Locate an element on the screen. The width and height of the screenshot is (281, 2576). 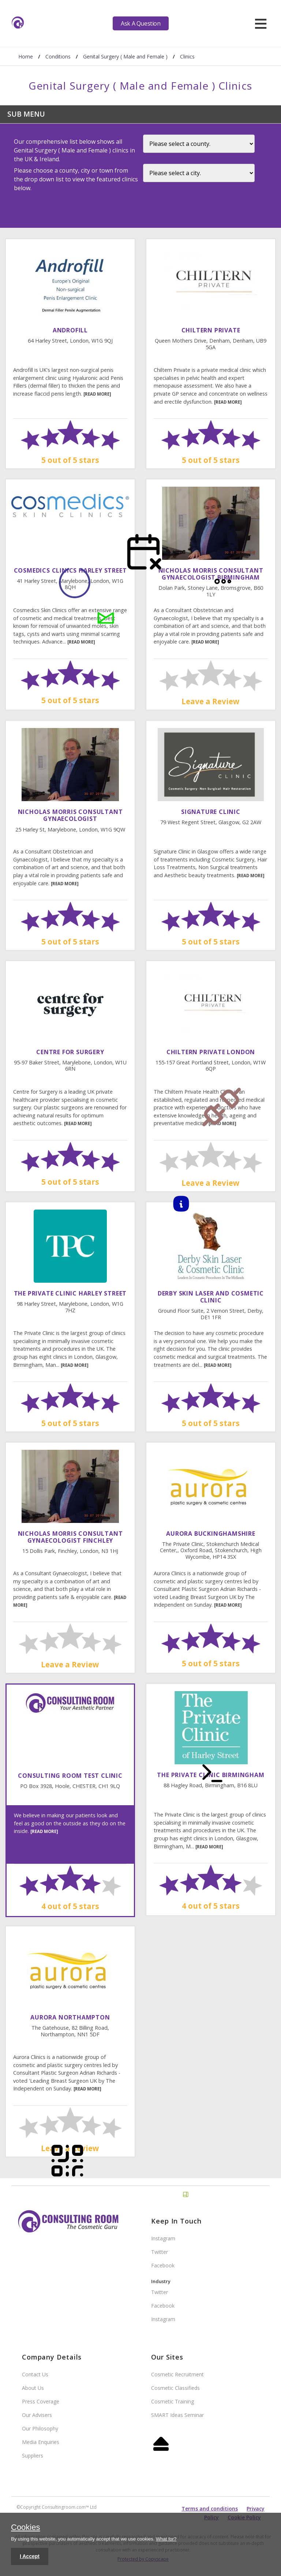
open command line terminal is located at coordinates (212, 1773).